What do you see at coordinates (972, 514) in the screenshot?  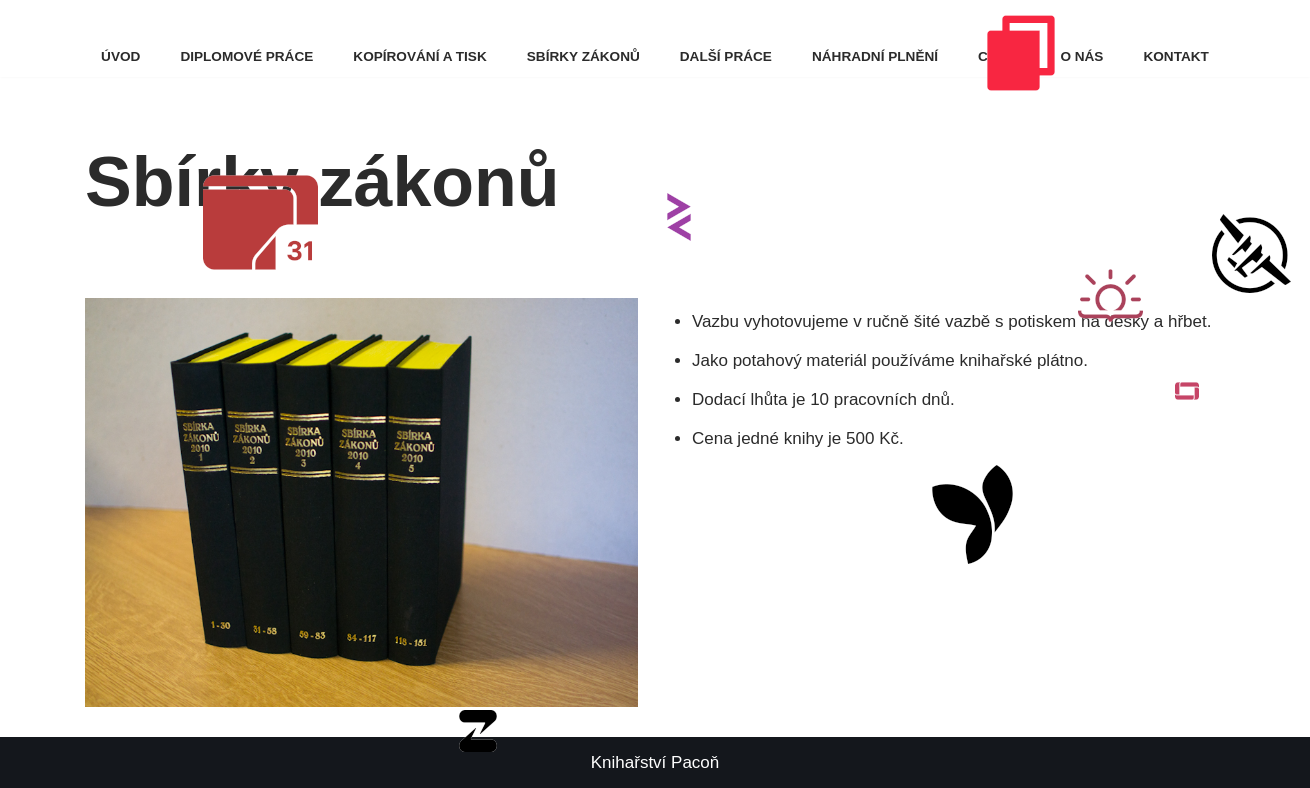 I see `yii php framework logo` at bounding box center [972, 514].